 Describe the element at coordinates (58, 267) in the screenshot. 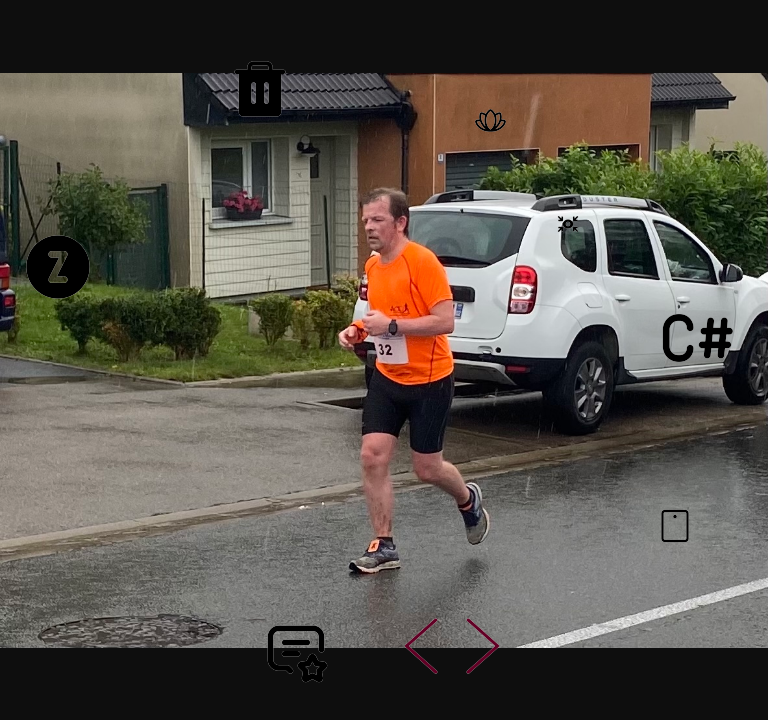

I see `indicates a "Z" category or alphabetical section` at that location.